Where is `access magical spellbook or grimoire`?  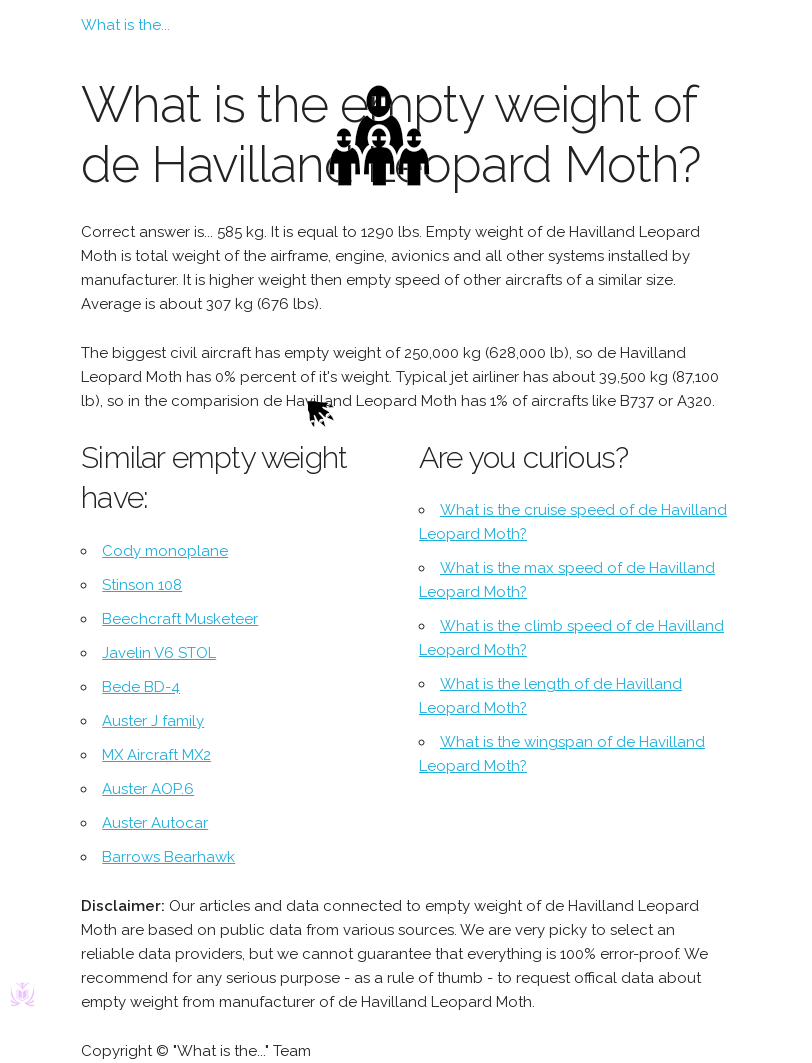 access magical spellbook or grimoire is located at coordinates (22, 994).